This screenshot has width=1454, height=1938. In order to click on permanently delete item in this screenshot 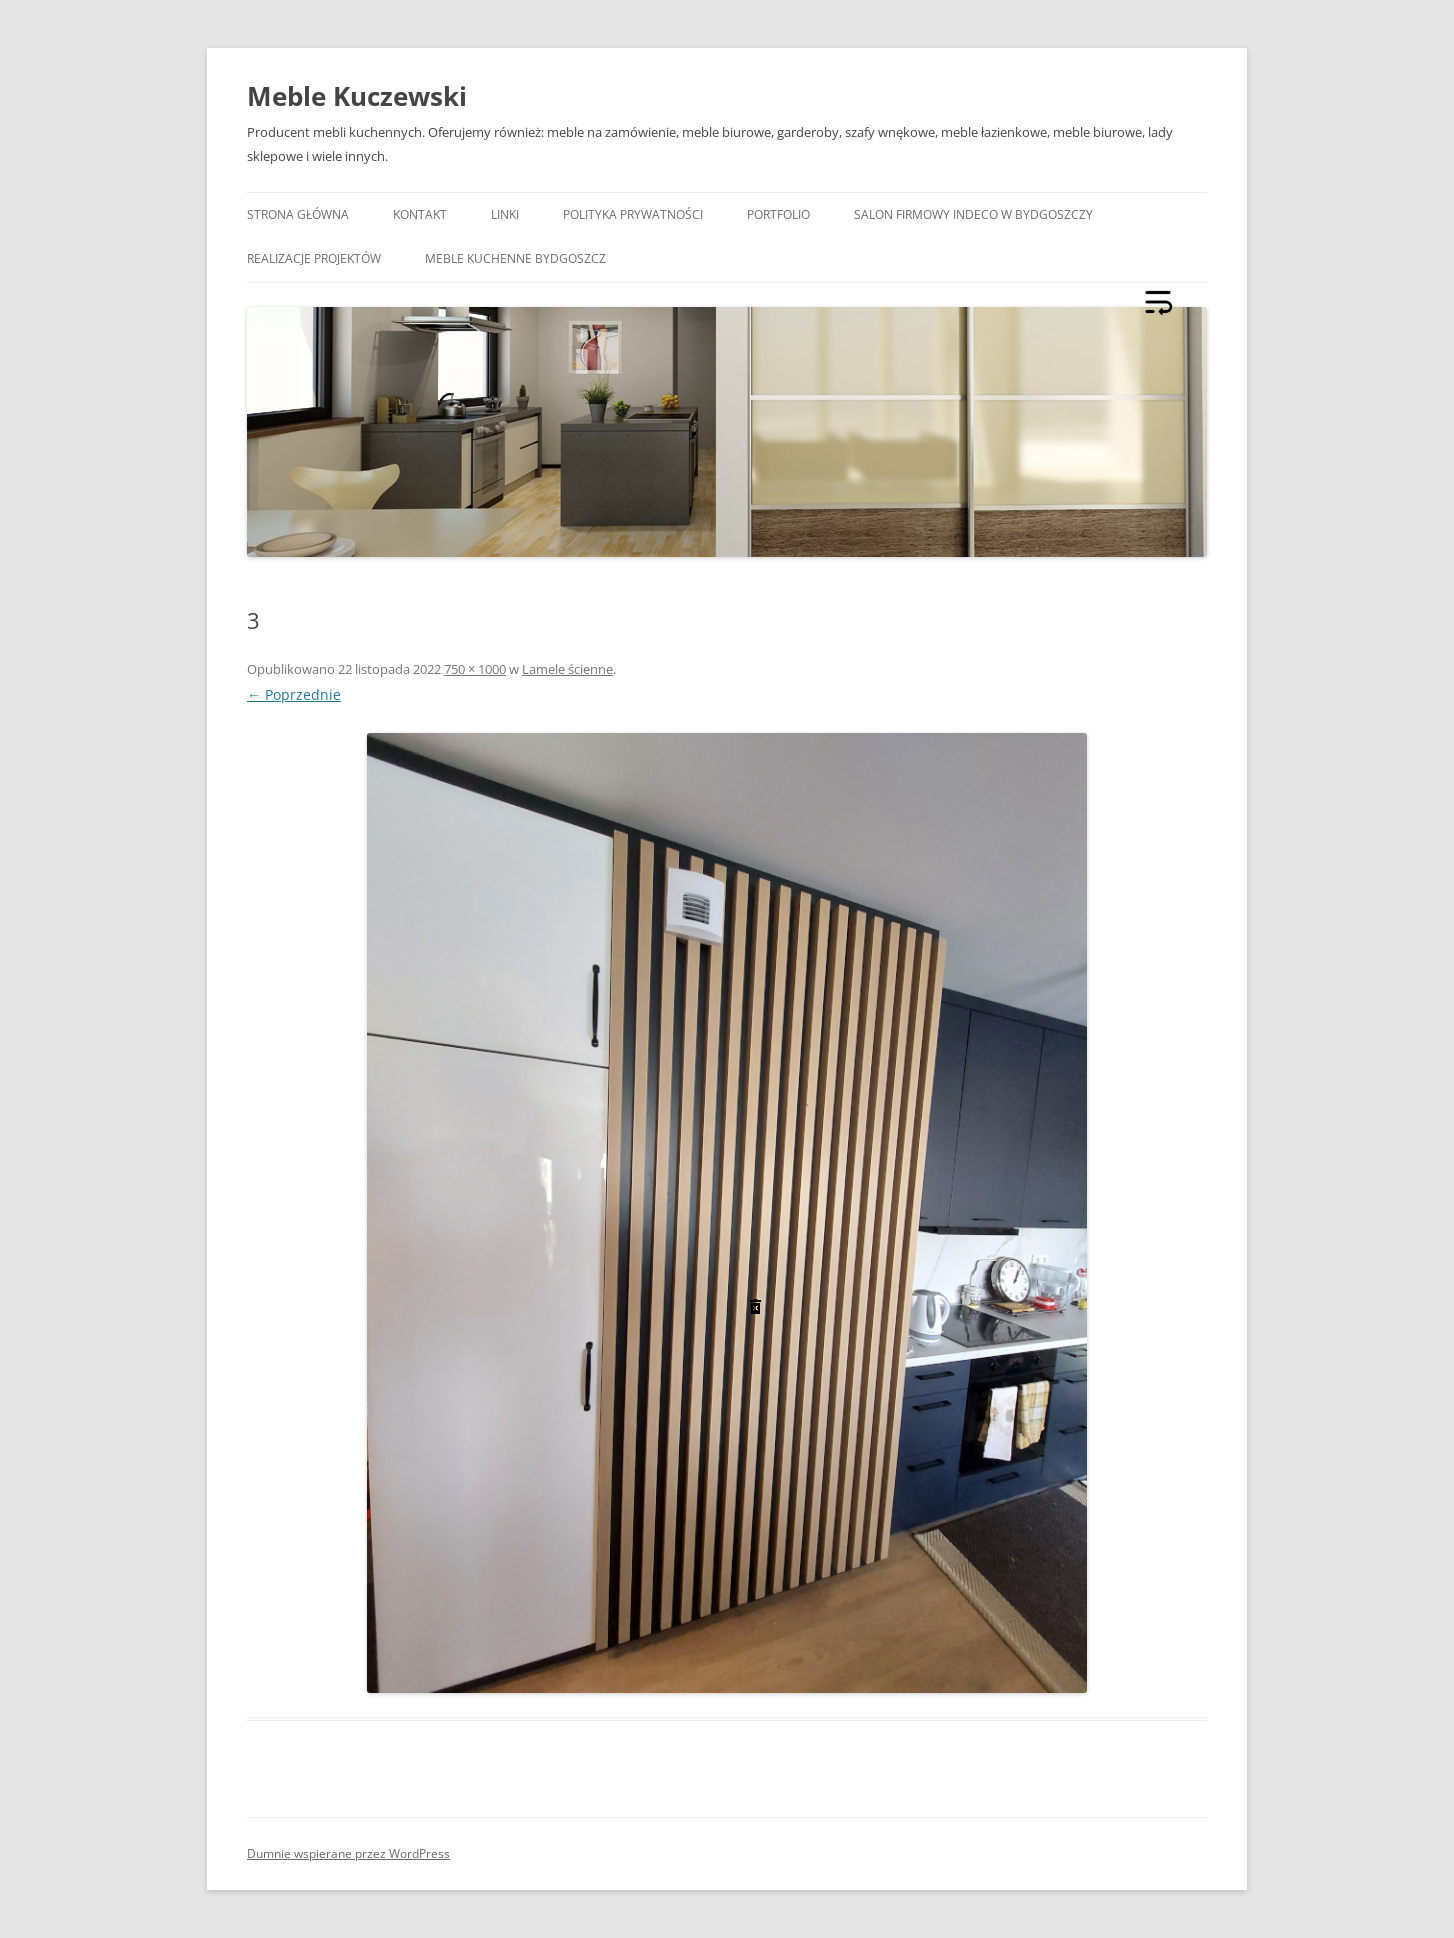, I will do `click(755, 1306)`.